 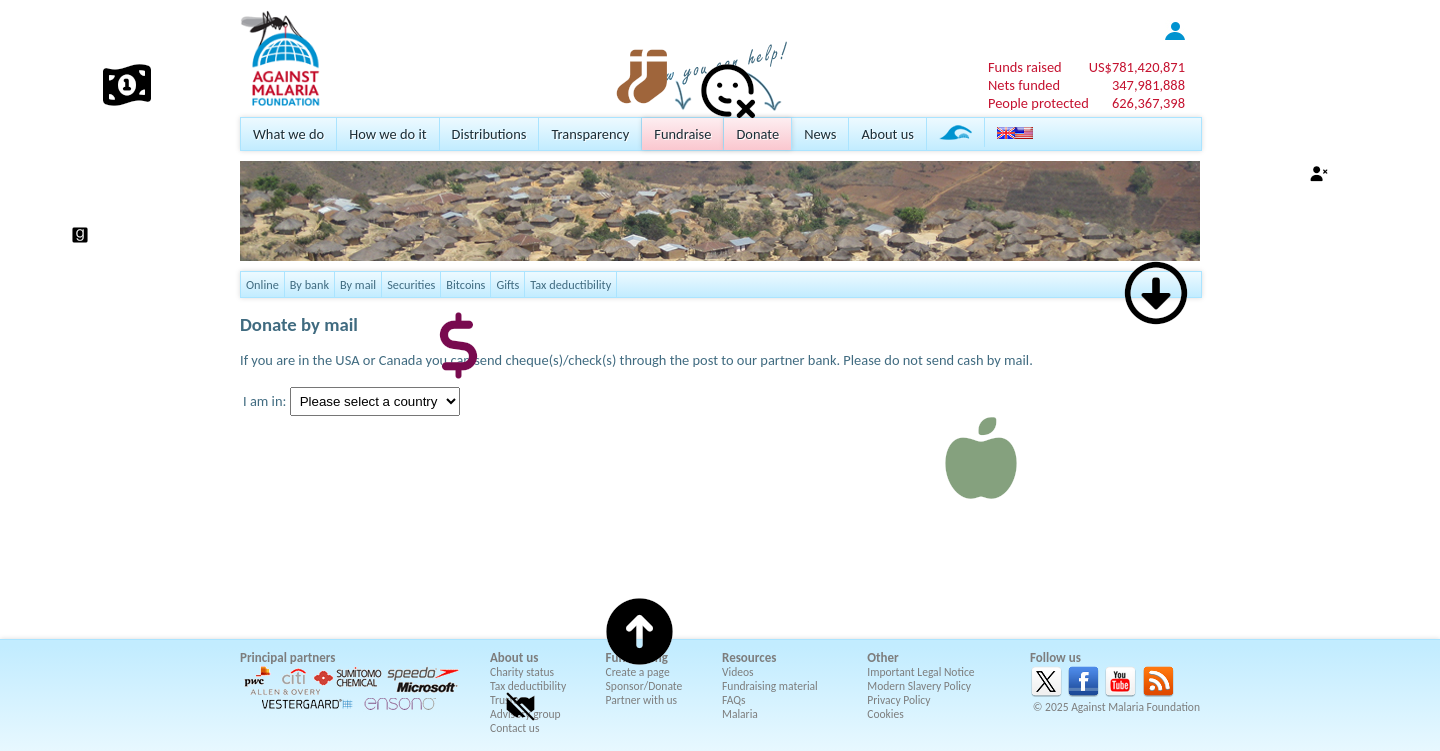 I want to click on open the goodreads app, so click(x=80, y=235).